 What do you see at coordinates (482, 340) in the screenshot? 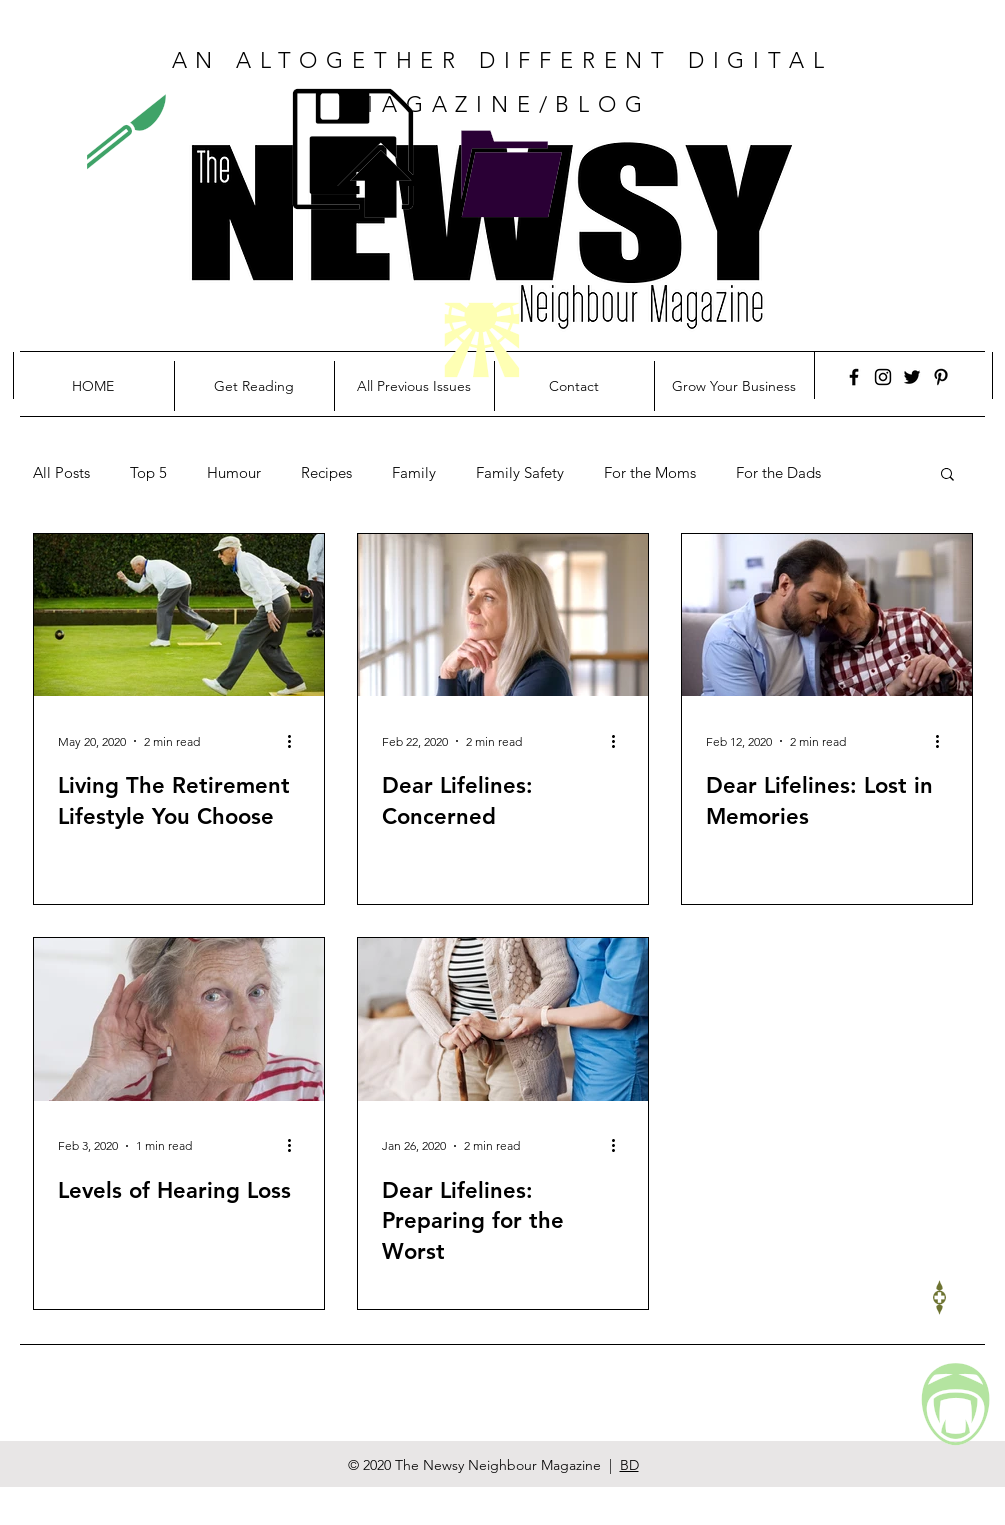
I see `indicates sunny or clear weather conditions` at bounding box center [482, 340].